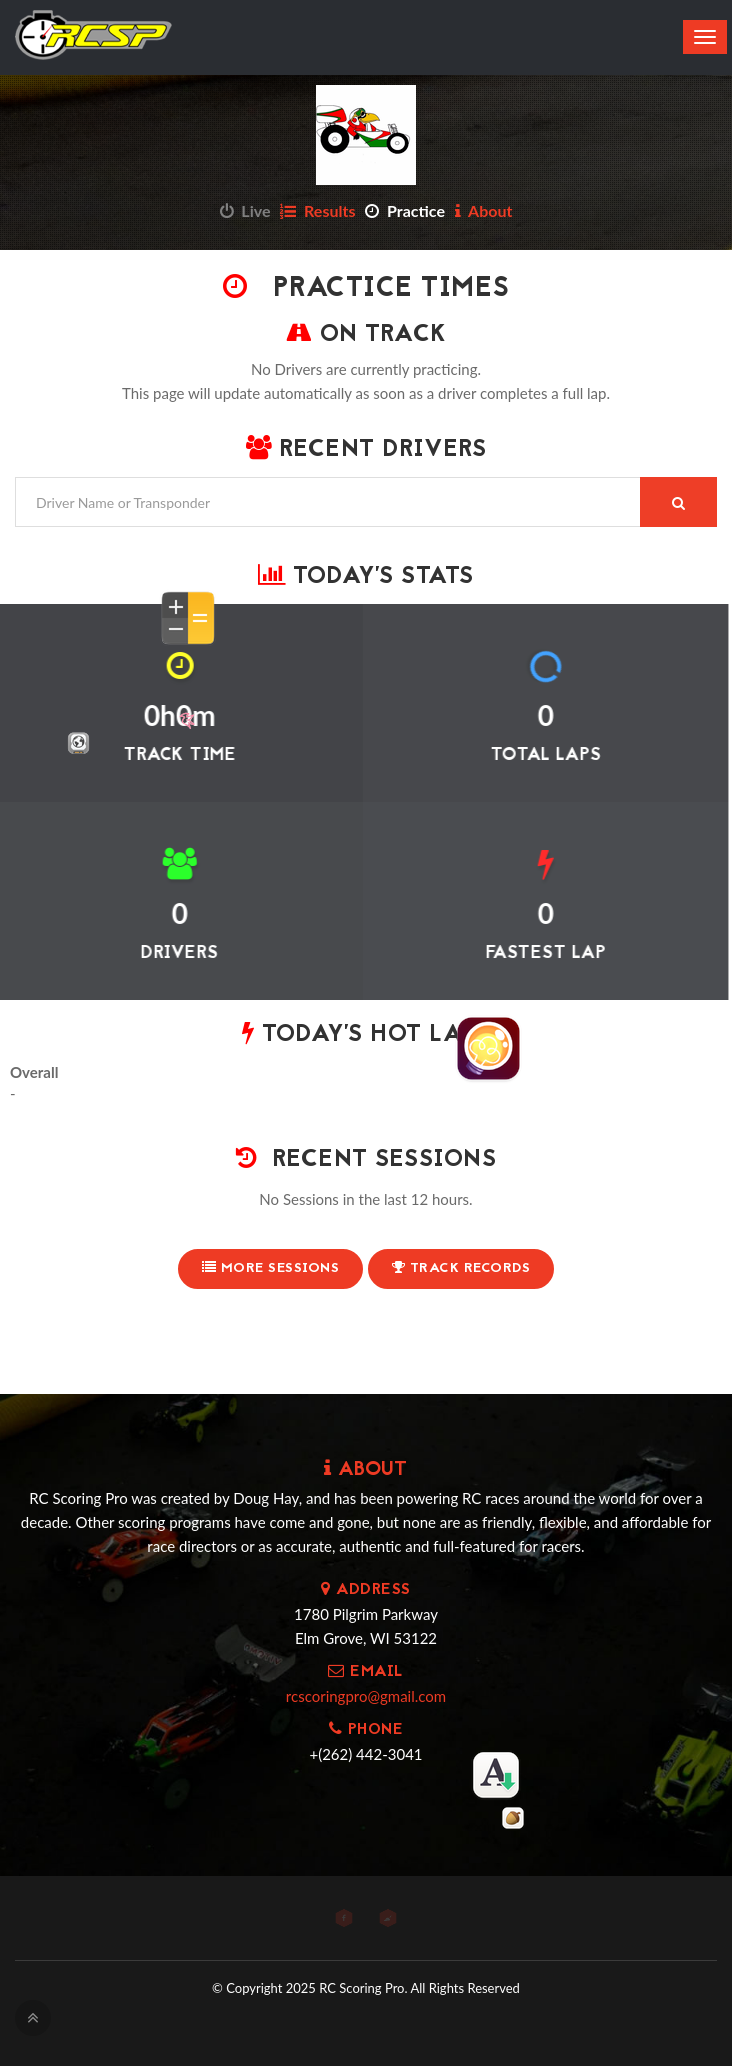  What do you see at coordinates (188, 618) in the screenshot?
I see `open the calculator app` at bounding box center [188, 618].